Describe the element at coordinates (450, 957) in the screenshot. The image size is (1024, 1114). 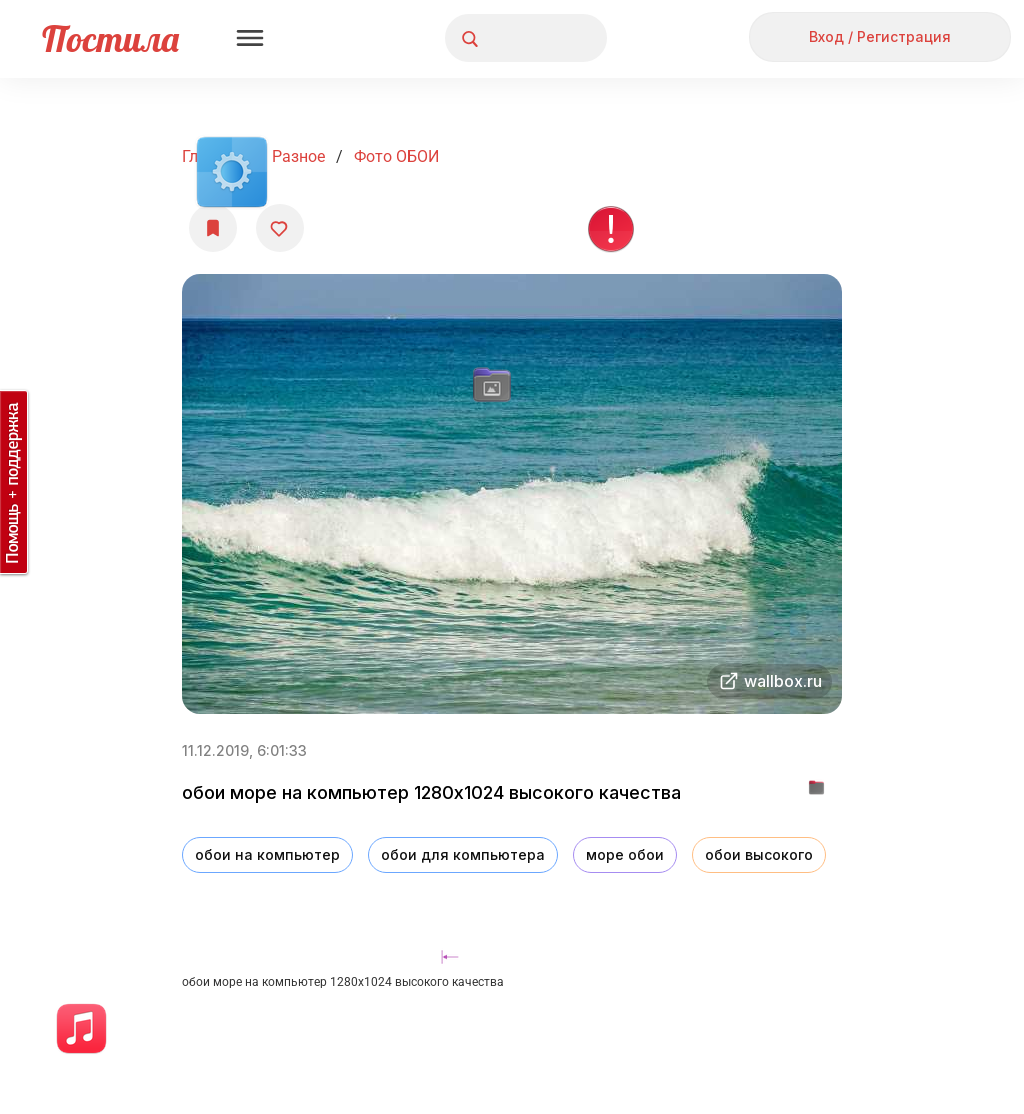
I see `go to the first item in a list or sequence` at that location.